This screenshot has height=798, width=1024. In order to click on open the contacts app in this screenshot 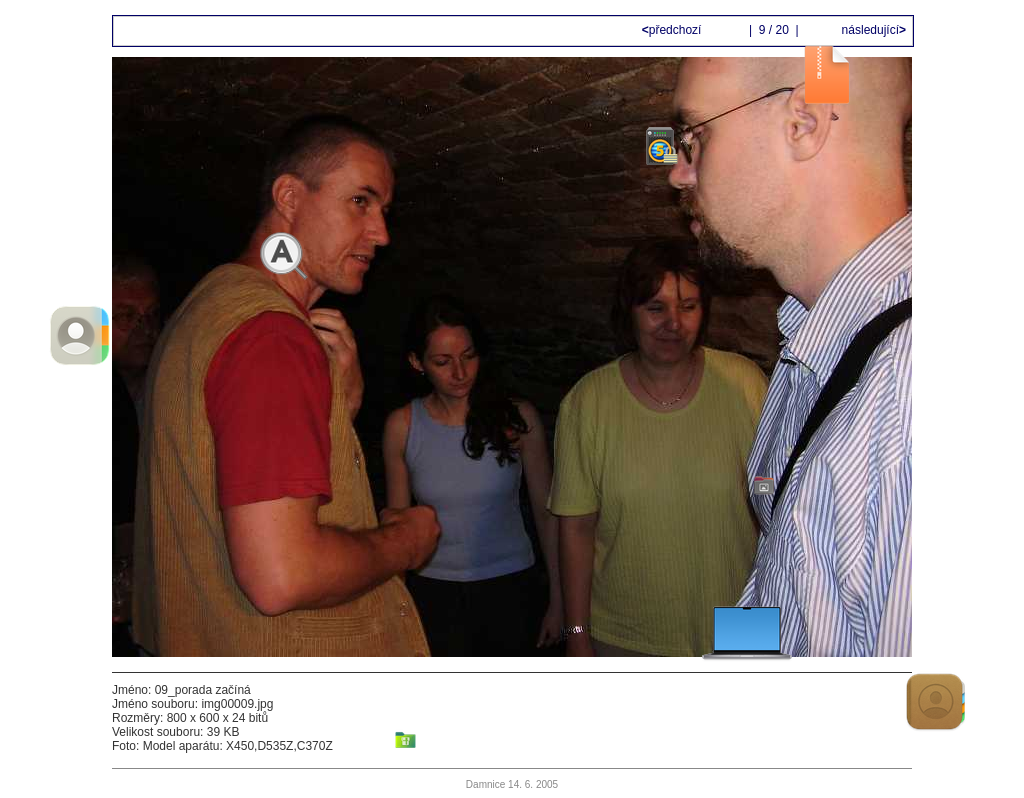, I will do `click(79, 335)`.